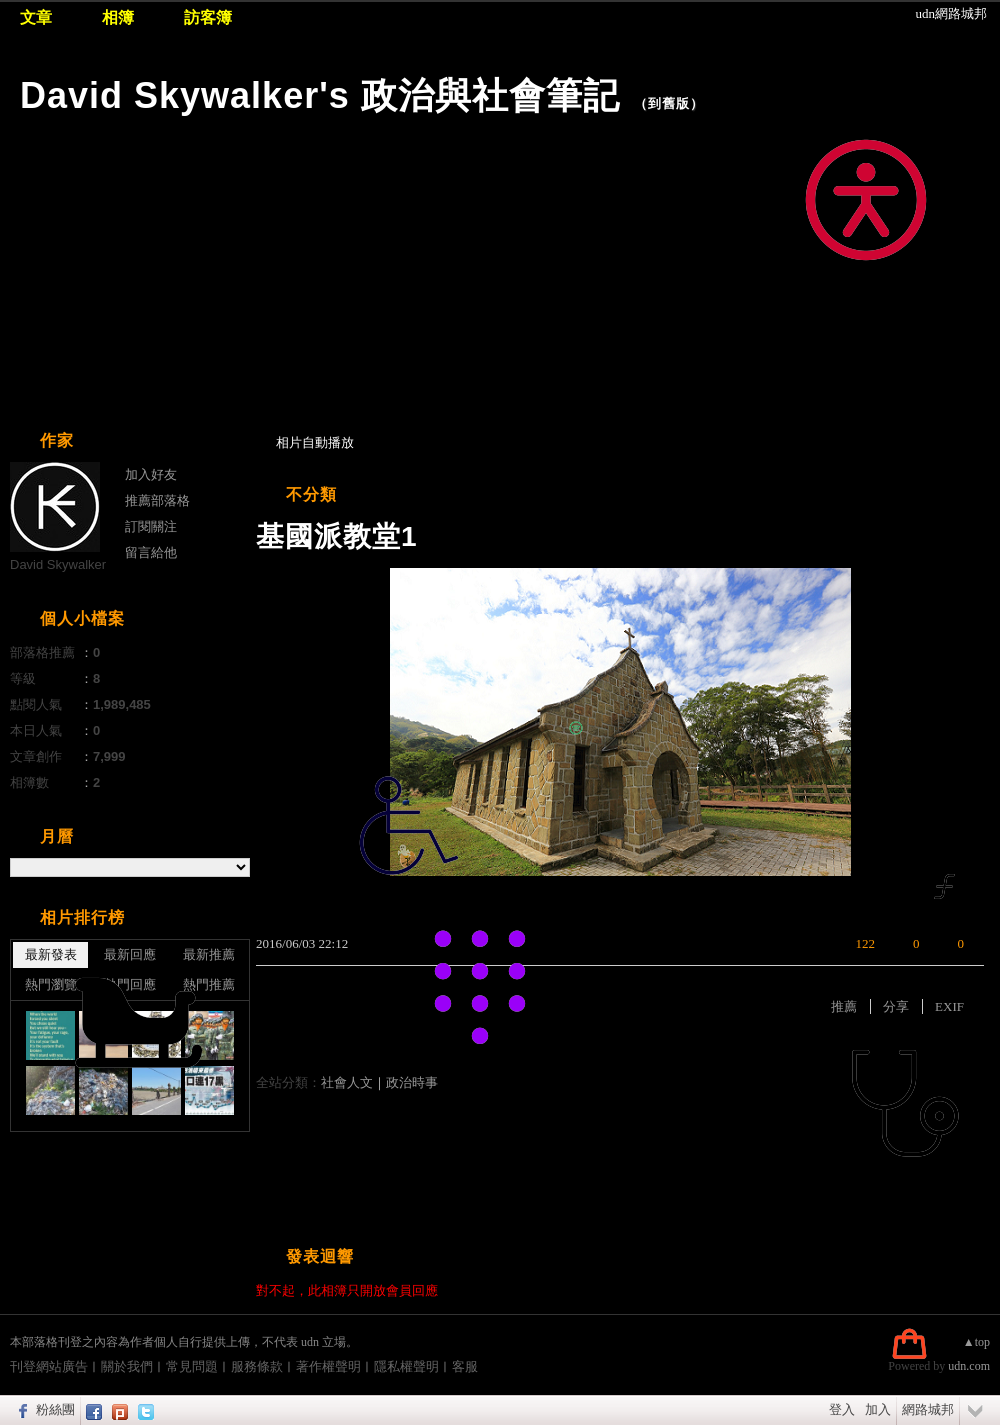 Image resolution: width=1000 pixels, height=1425 pixels. I want to click on open Spotify, so click(576, 728).